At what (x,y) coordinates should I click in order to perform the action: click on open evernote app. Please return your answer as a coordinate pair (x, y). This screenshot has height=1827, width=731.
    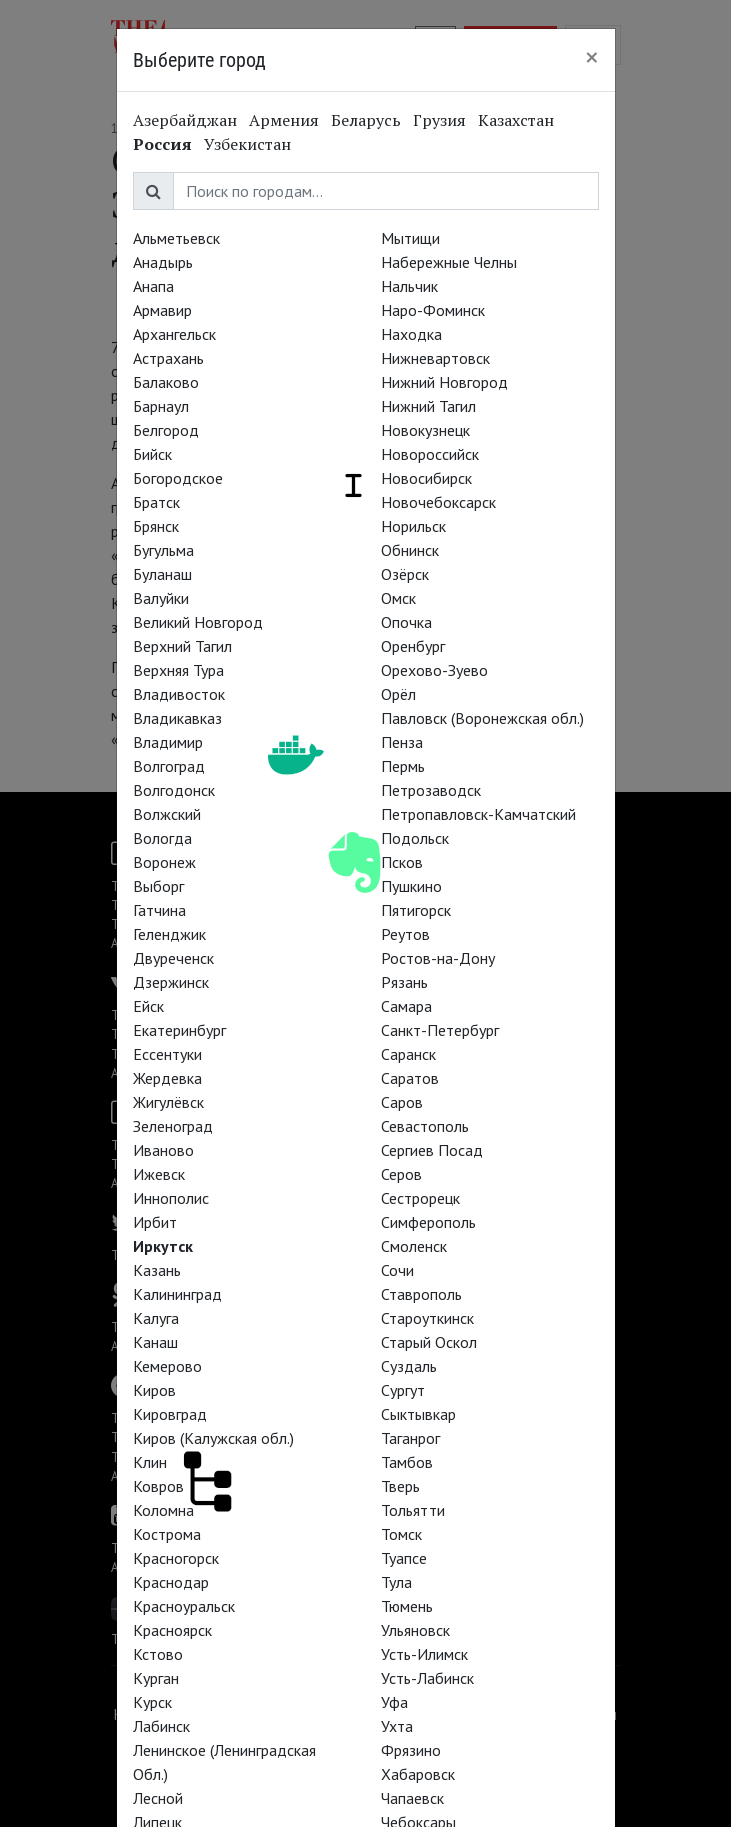
    Looking at the image, I should click on (354, 862).